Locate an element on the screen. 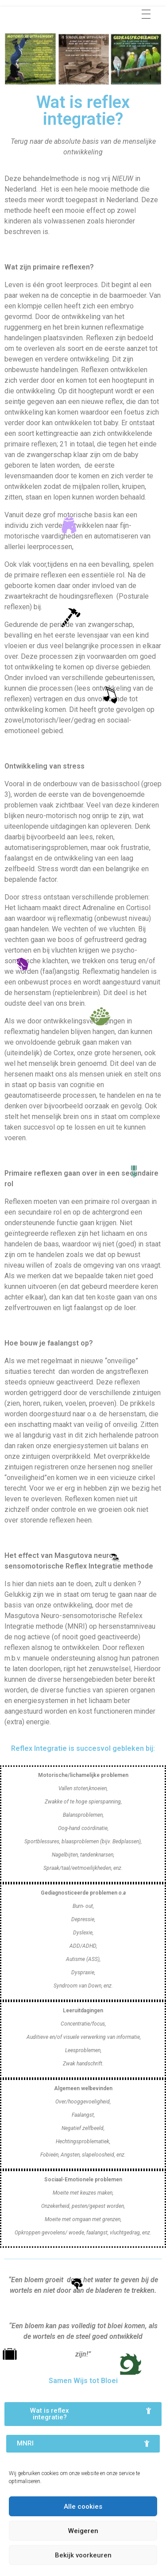 This screenshot has height=2576, width=166. access travel or trip planning features is located at coordinates (10, 2354).